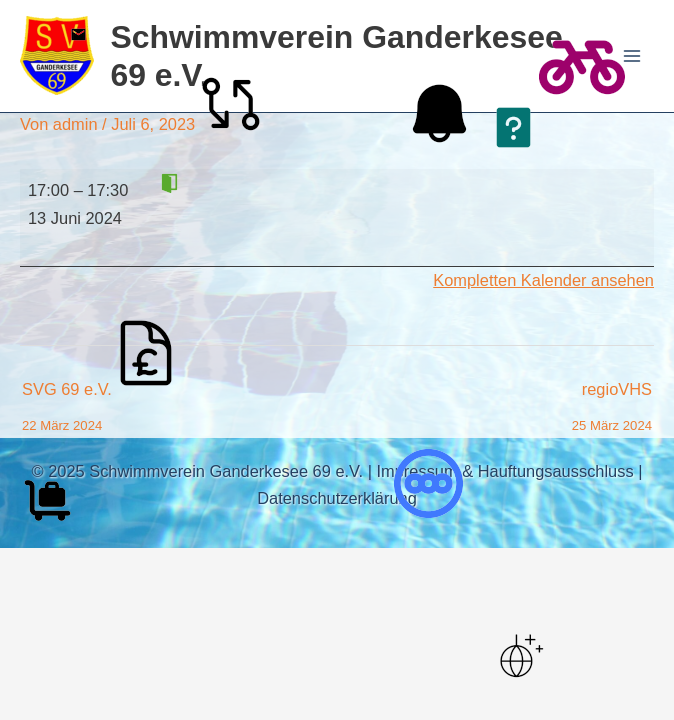 The width and height of the screenshot is (674, 720). What do you see at coordinates (47, 500) in the screenshot?
I see `access baggage or luggage services` at bounding box center [47, 500].